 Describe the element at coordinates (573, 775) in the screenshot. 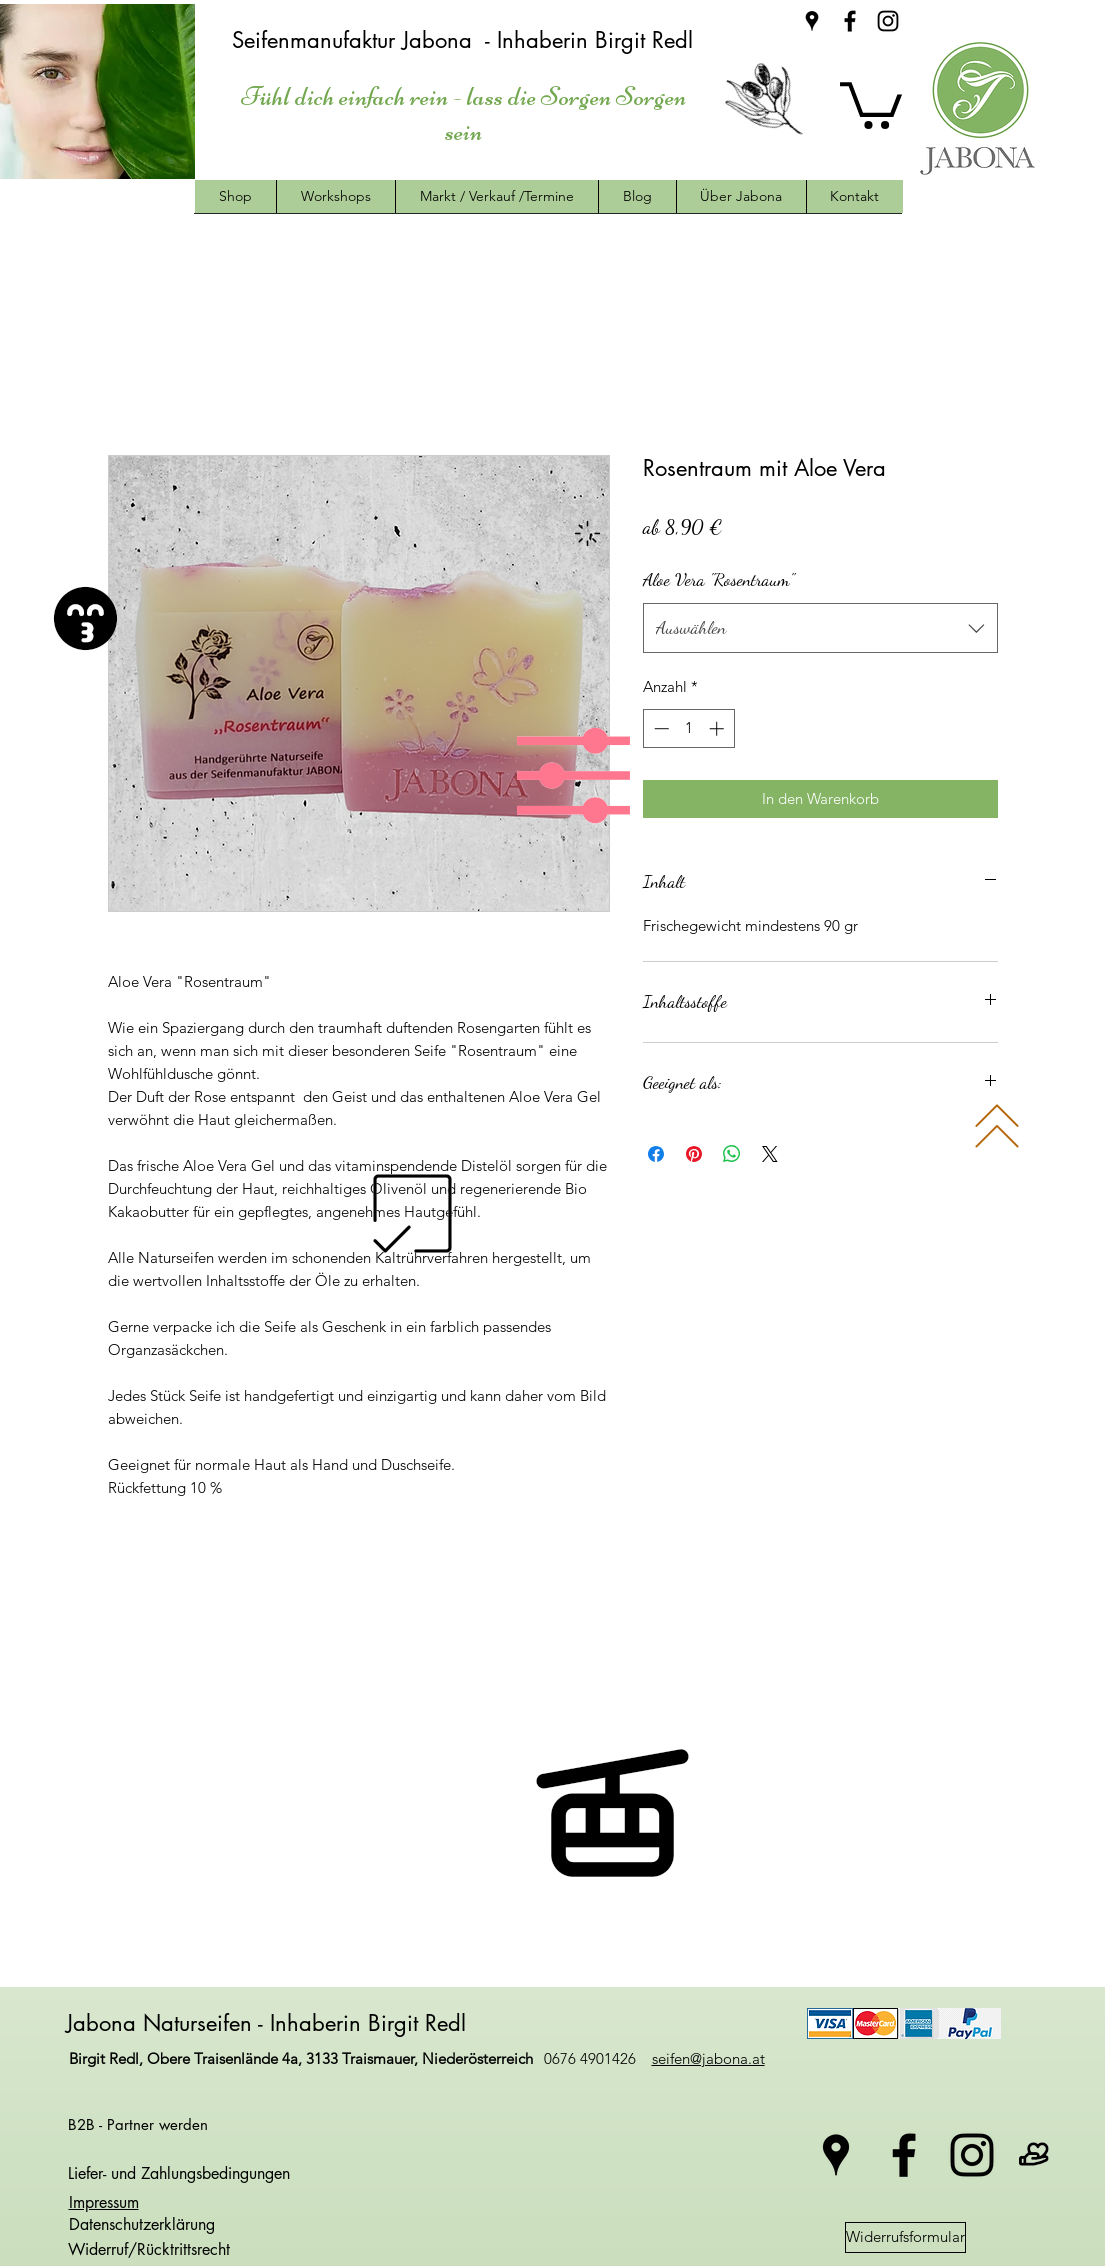

I see `adjust settings or preferences` at that location.